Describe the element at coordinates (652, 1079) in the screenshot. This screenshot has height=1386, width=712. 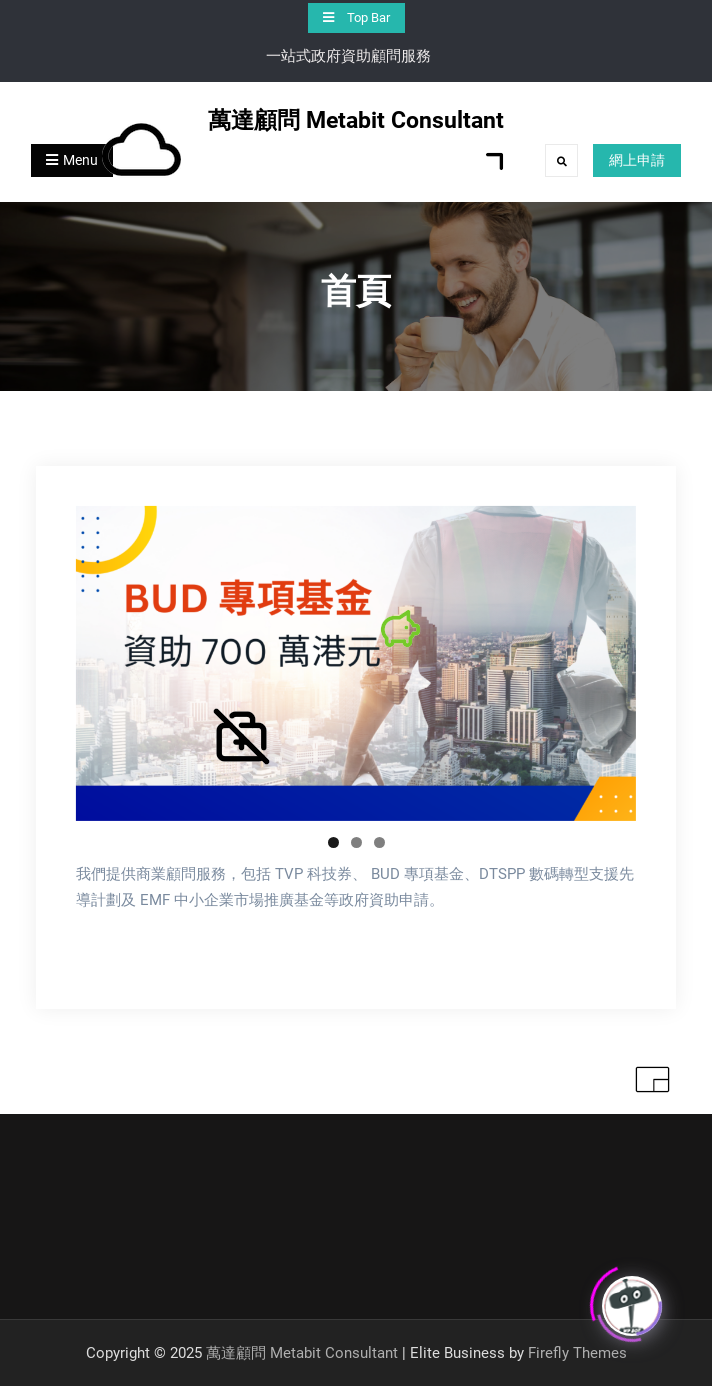
I see `enable picture-in-picture mode` at that location.